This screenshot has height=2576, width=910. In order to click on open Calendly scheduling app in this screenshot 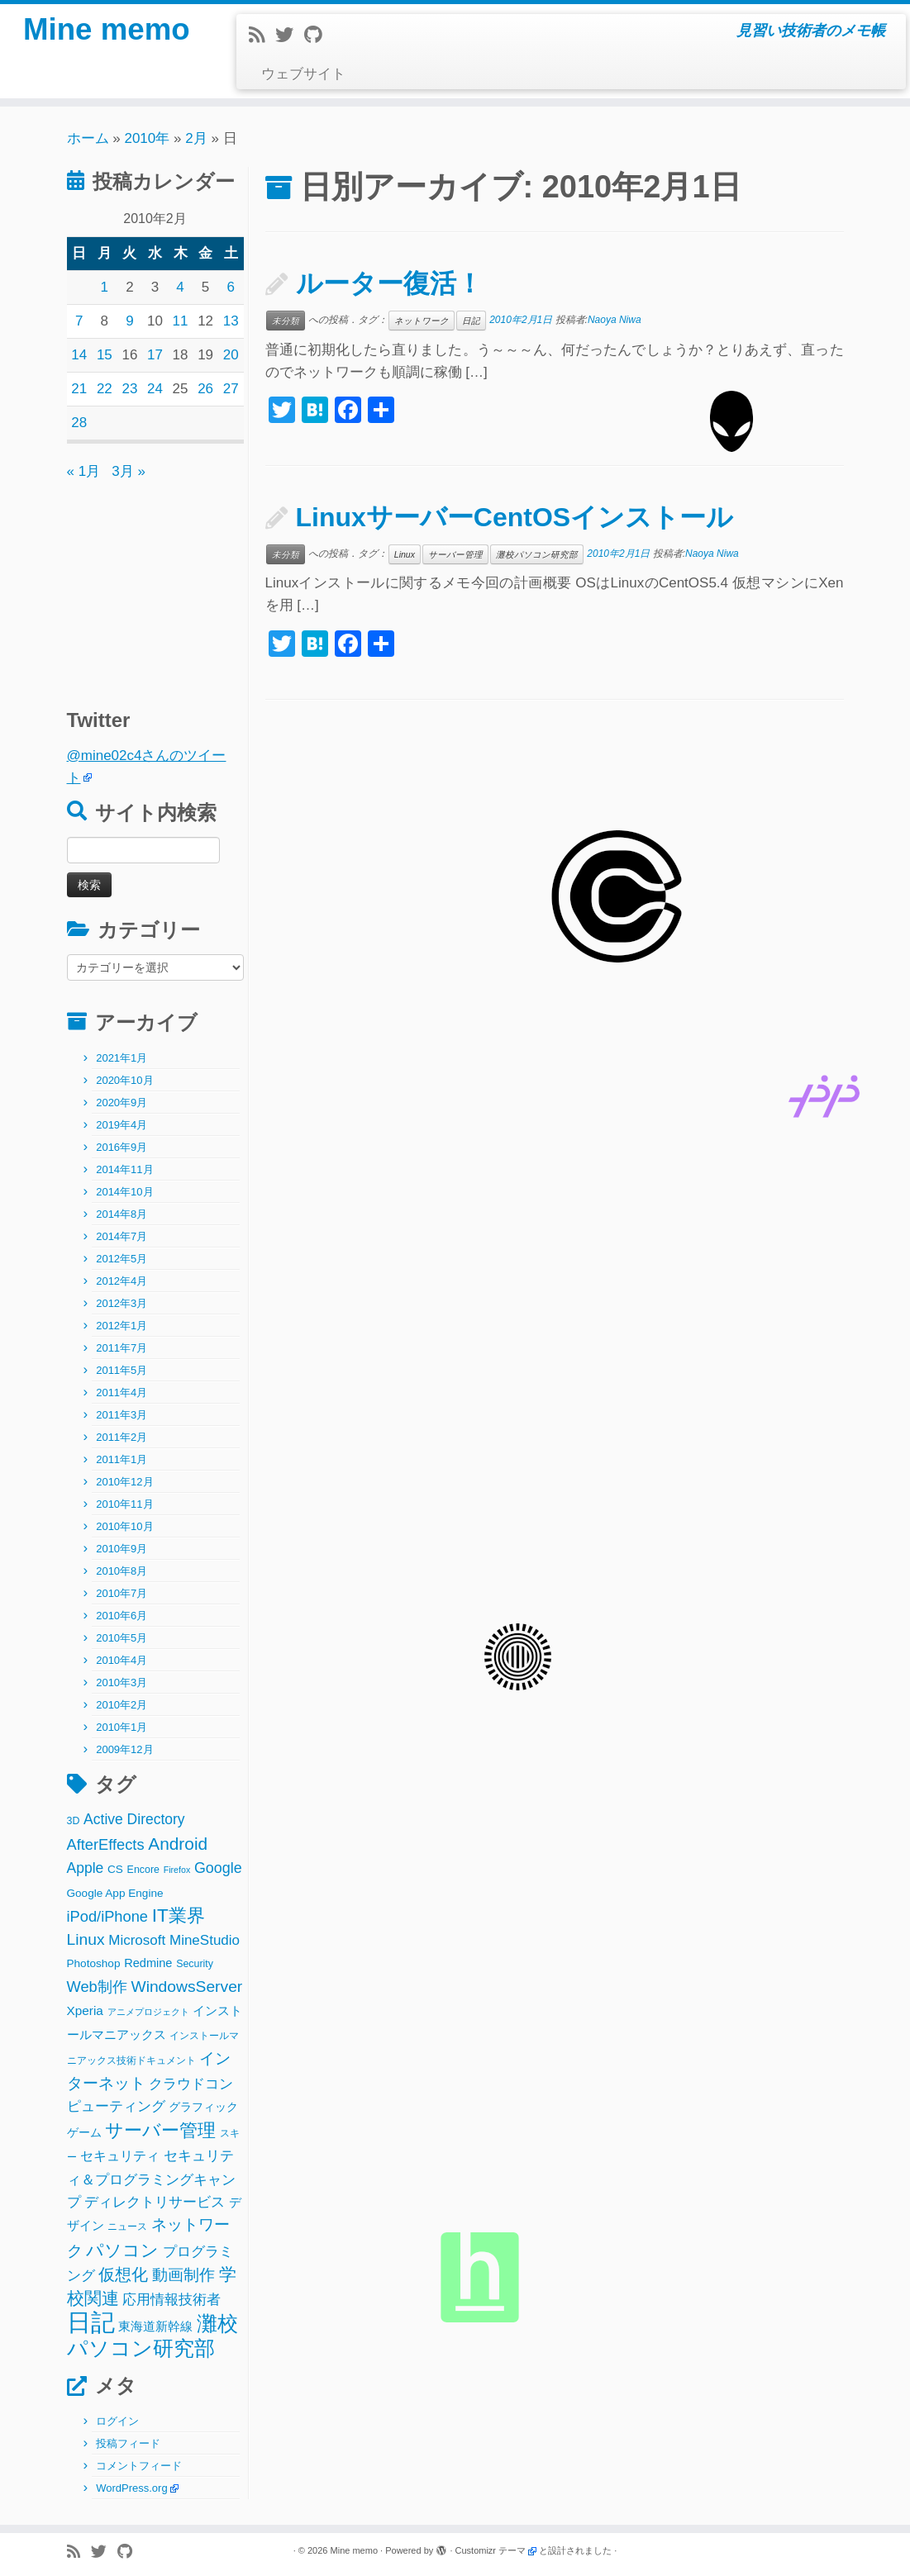, I will do `click(617, 896)`.